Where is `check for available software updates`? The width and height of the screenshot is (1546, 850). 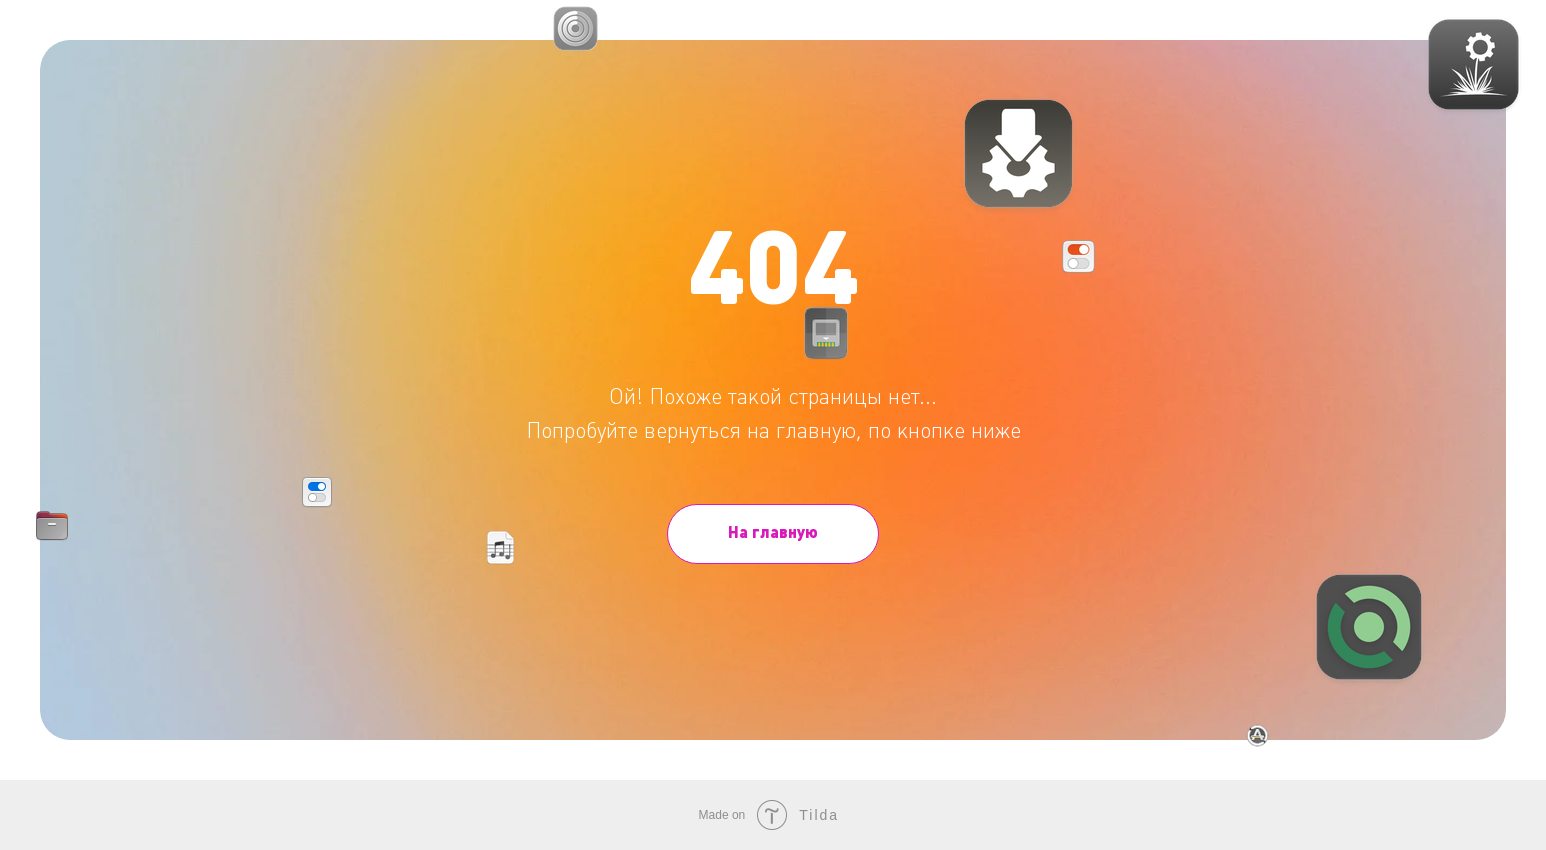
check for available software updates is located at coordinates (1257, 735).